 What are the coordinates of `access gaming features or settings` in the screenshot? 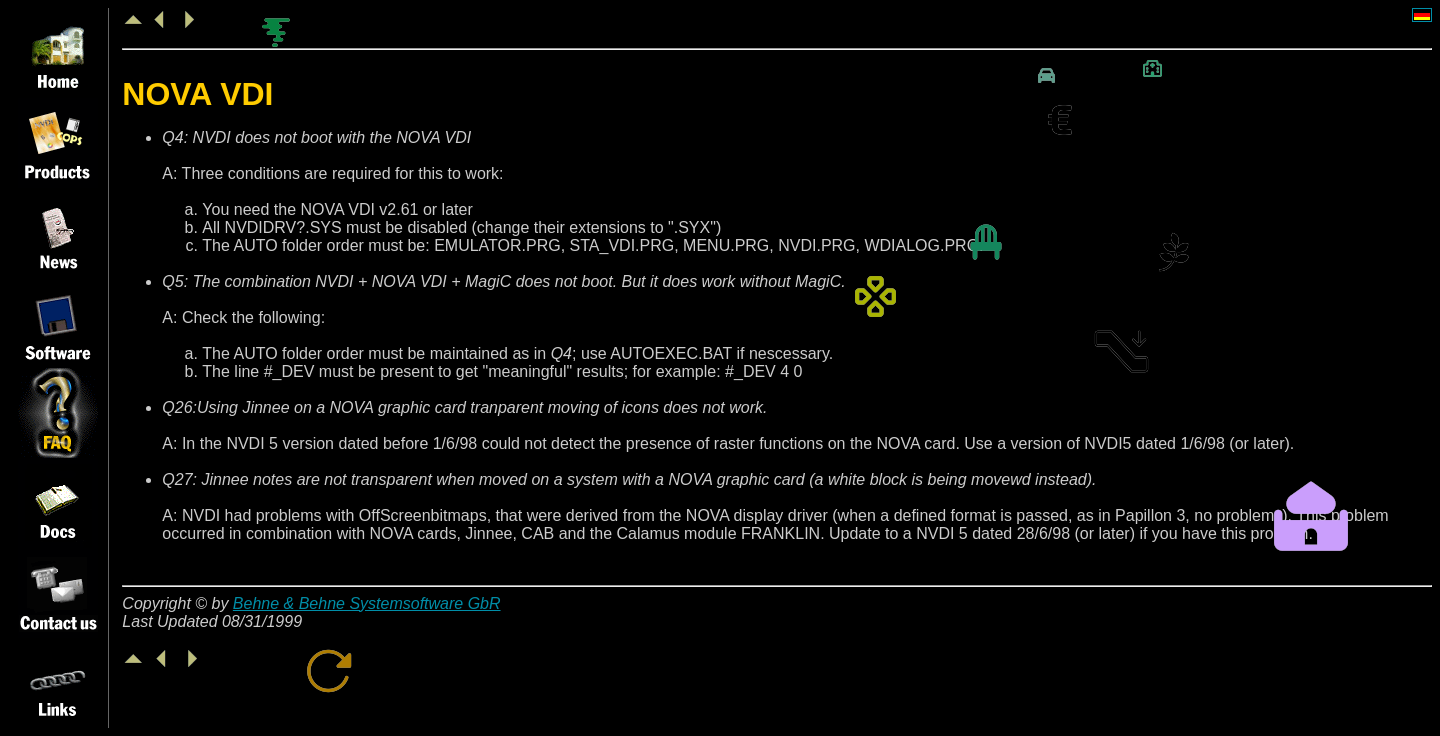 It's located at (875, 296).